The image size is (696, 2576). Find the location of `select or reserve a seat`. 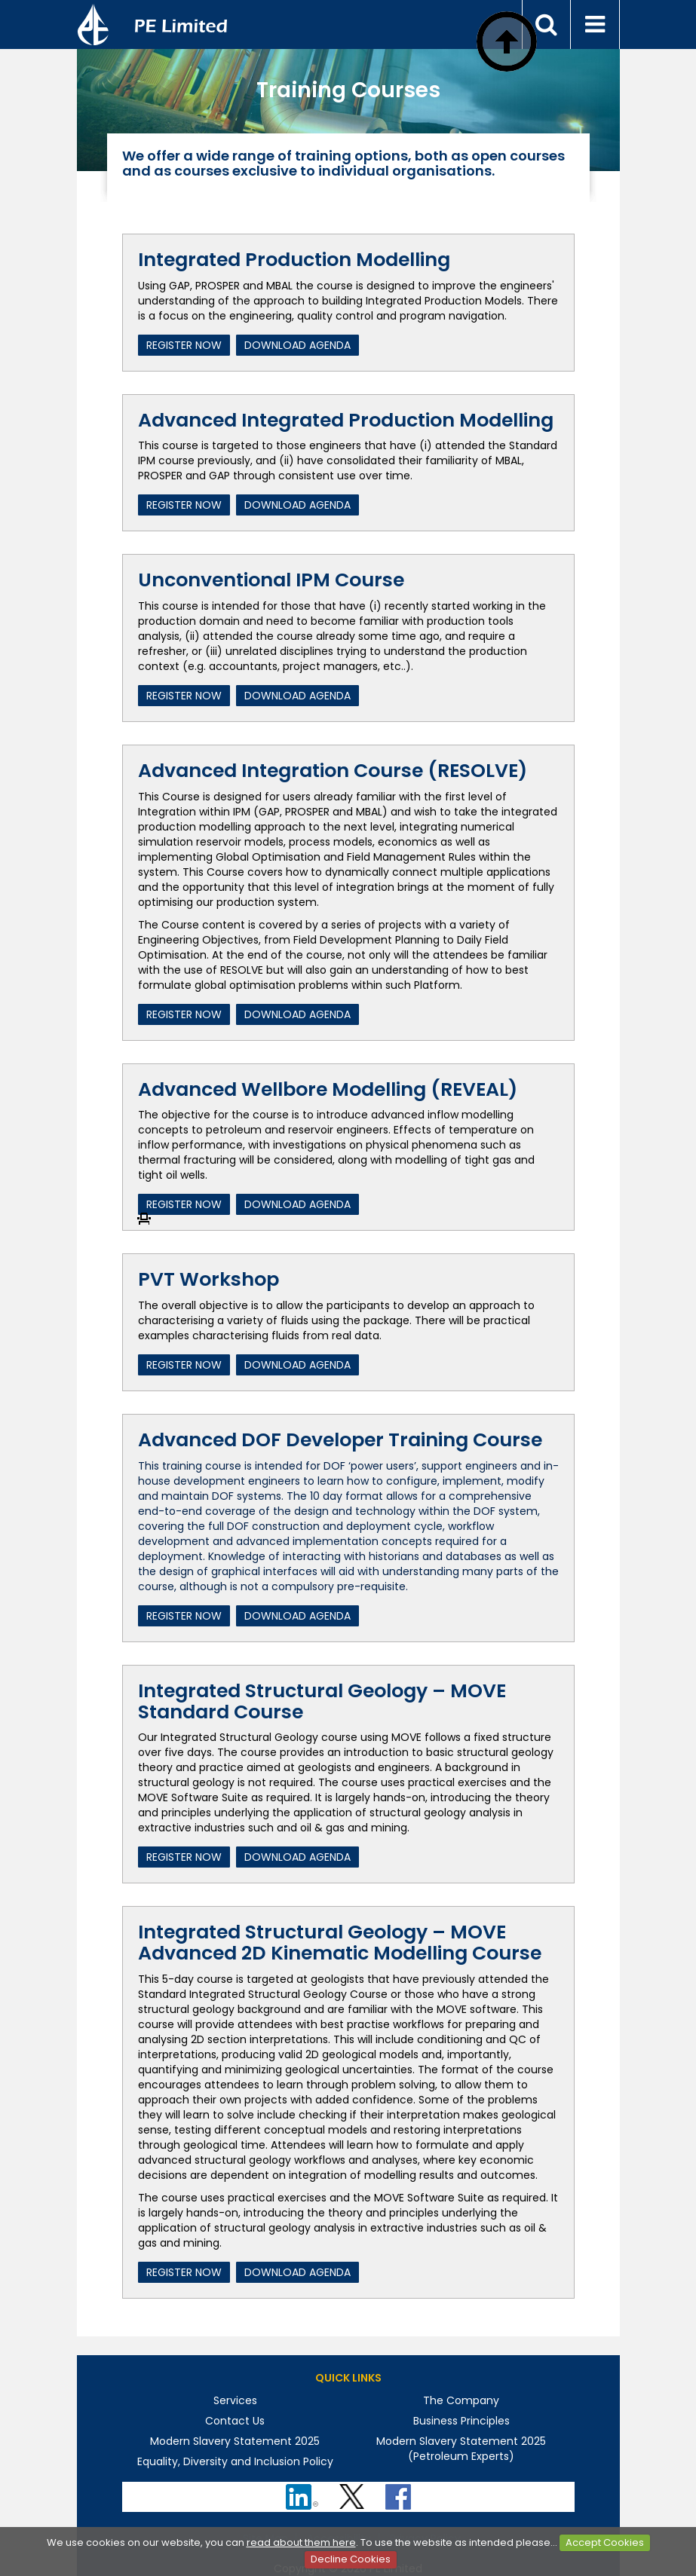

select or reserve a seat is located at coordinates (144, 1219).